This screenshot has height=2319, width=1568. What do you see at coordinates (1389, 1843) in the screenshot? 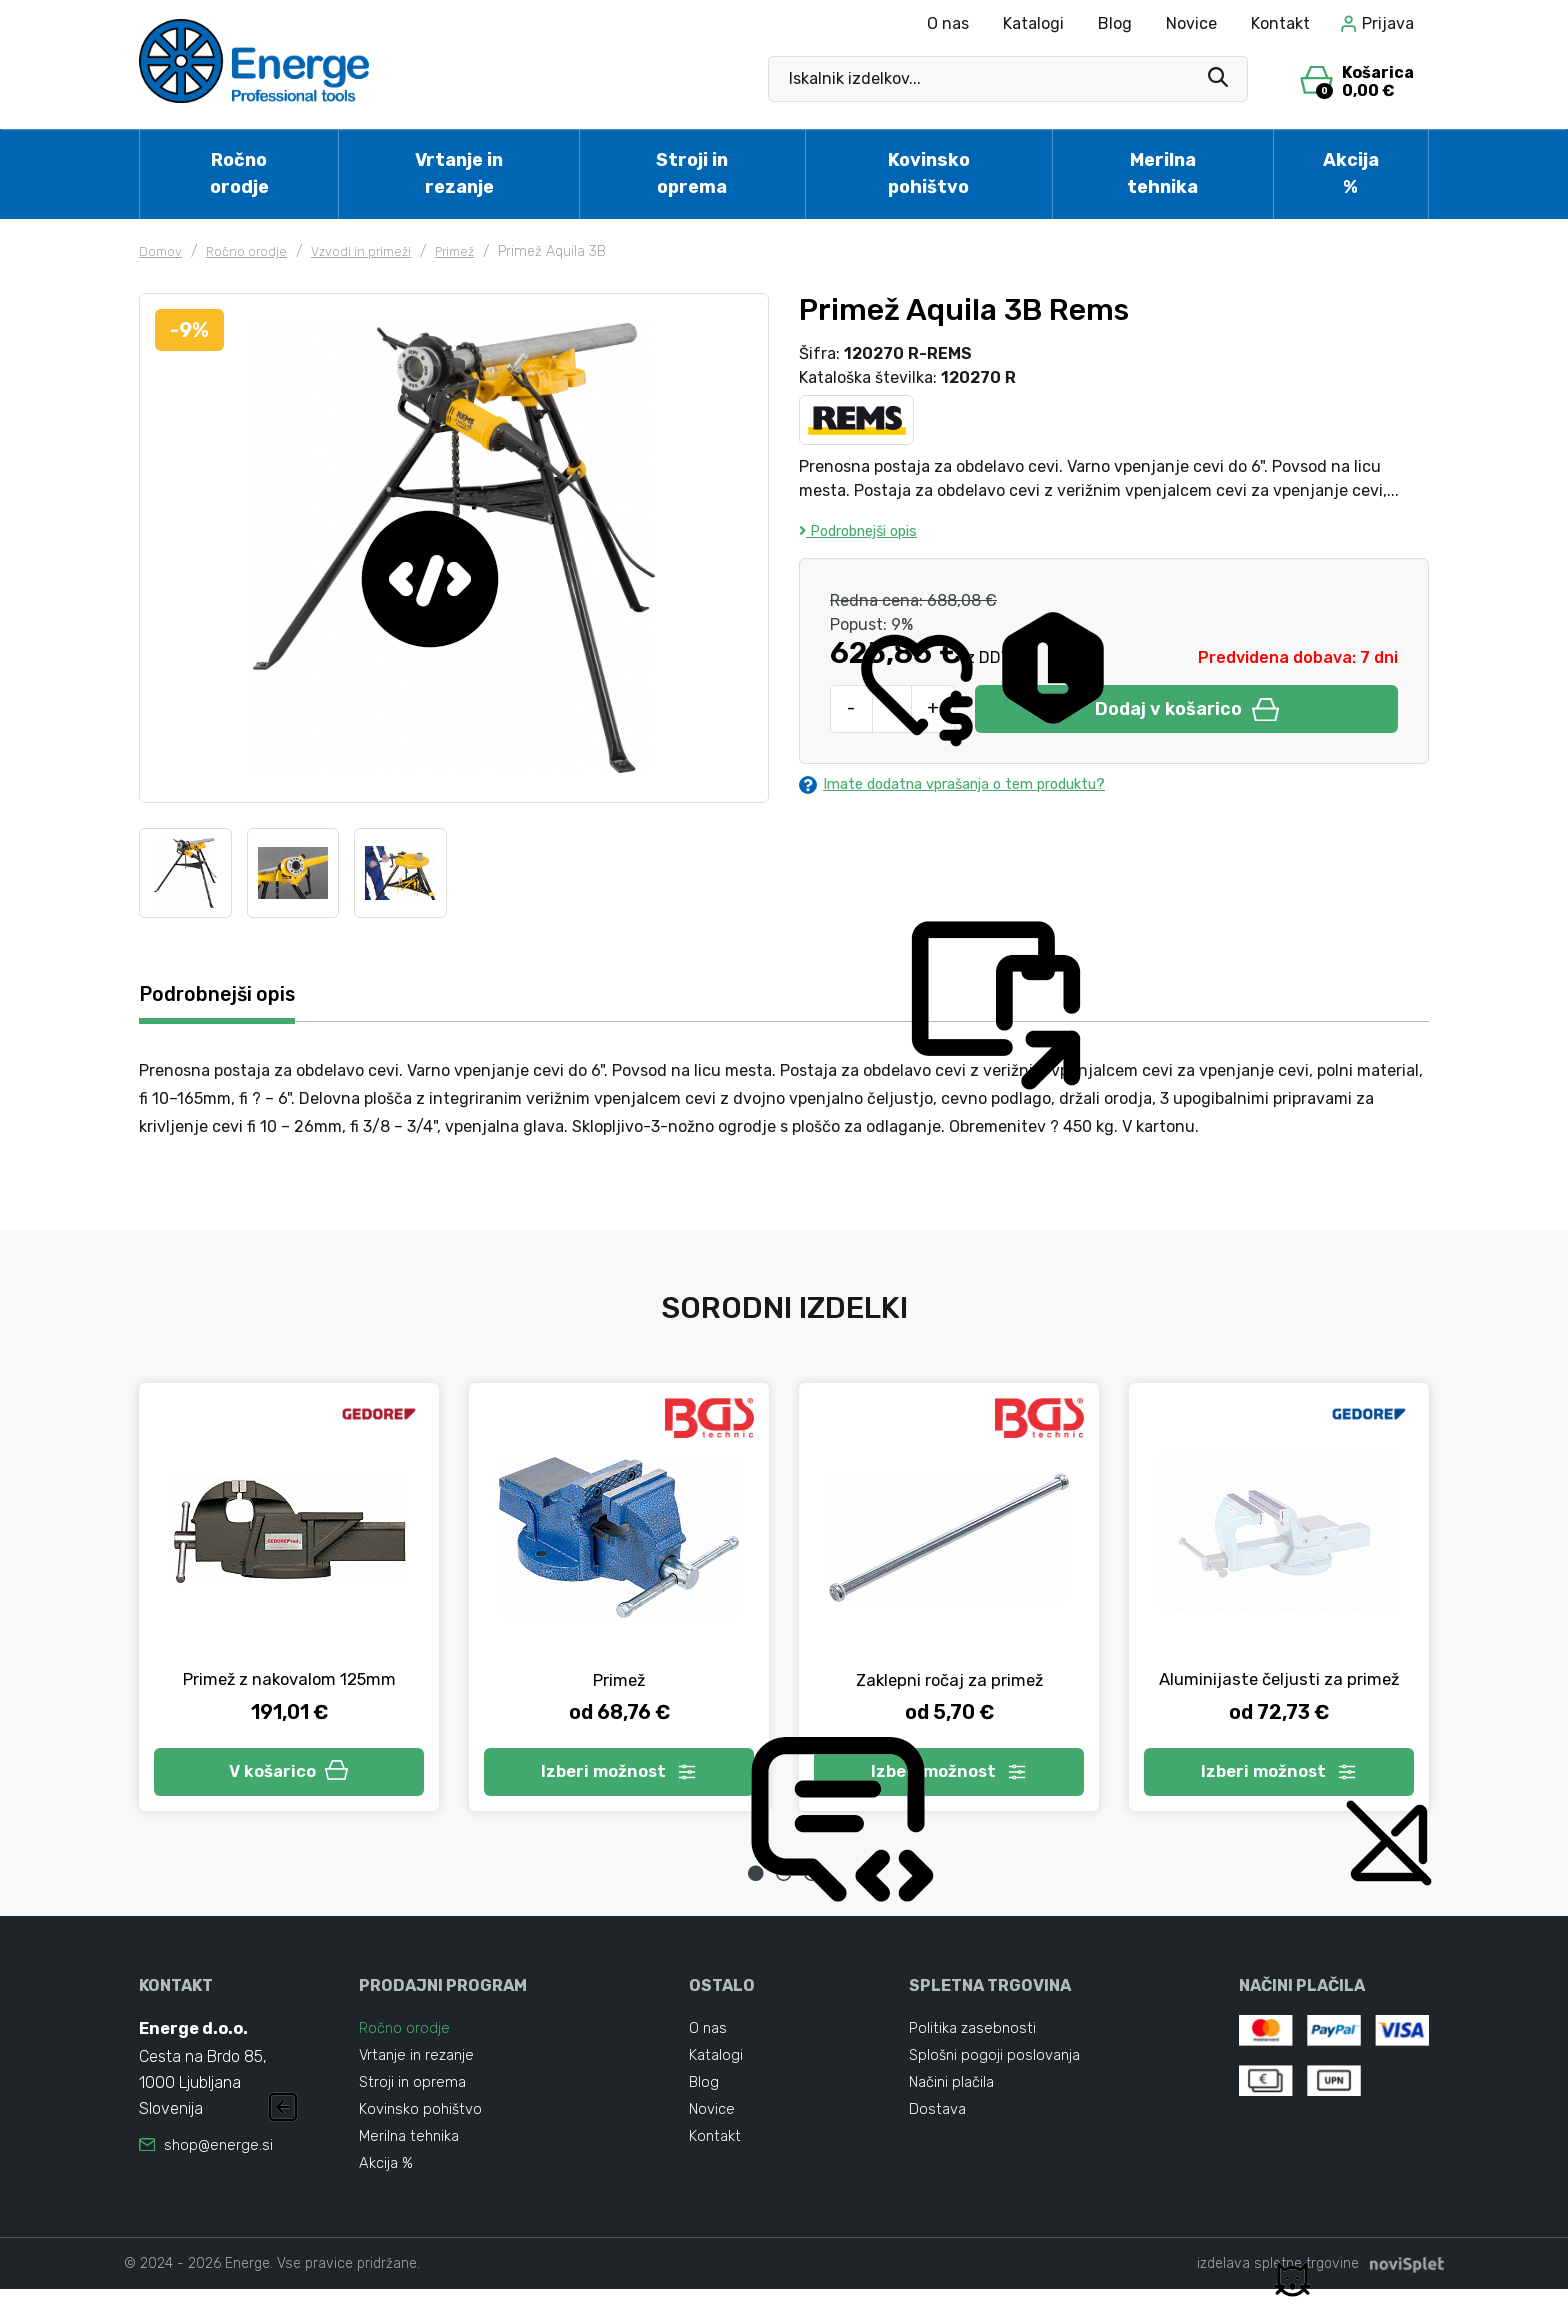
I see `no cellular signal available` at bounding box center [1389, 1843].